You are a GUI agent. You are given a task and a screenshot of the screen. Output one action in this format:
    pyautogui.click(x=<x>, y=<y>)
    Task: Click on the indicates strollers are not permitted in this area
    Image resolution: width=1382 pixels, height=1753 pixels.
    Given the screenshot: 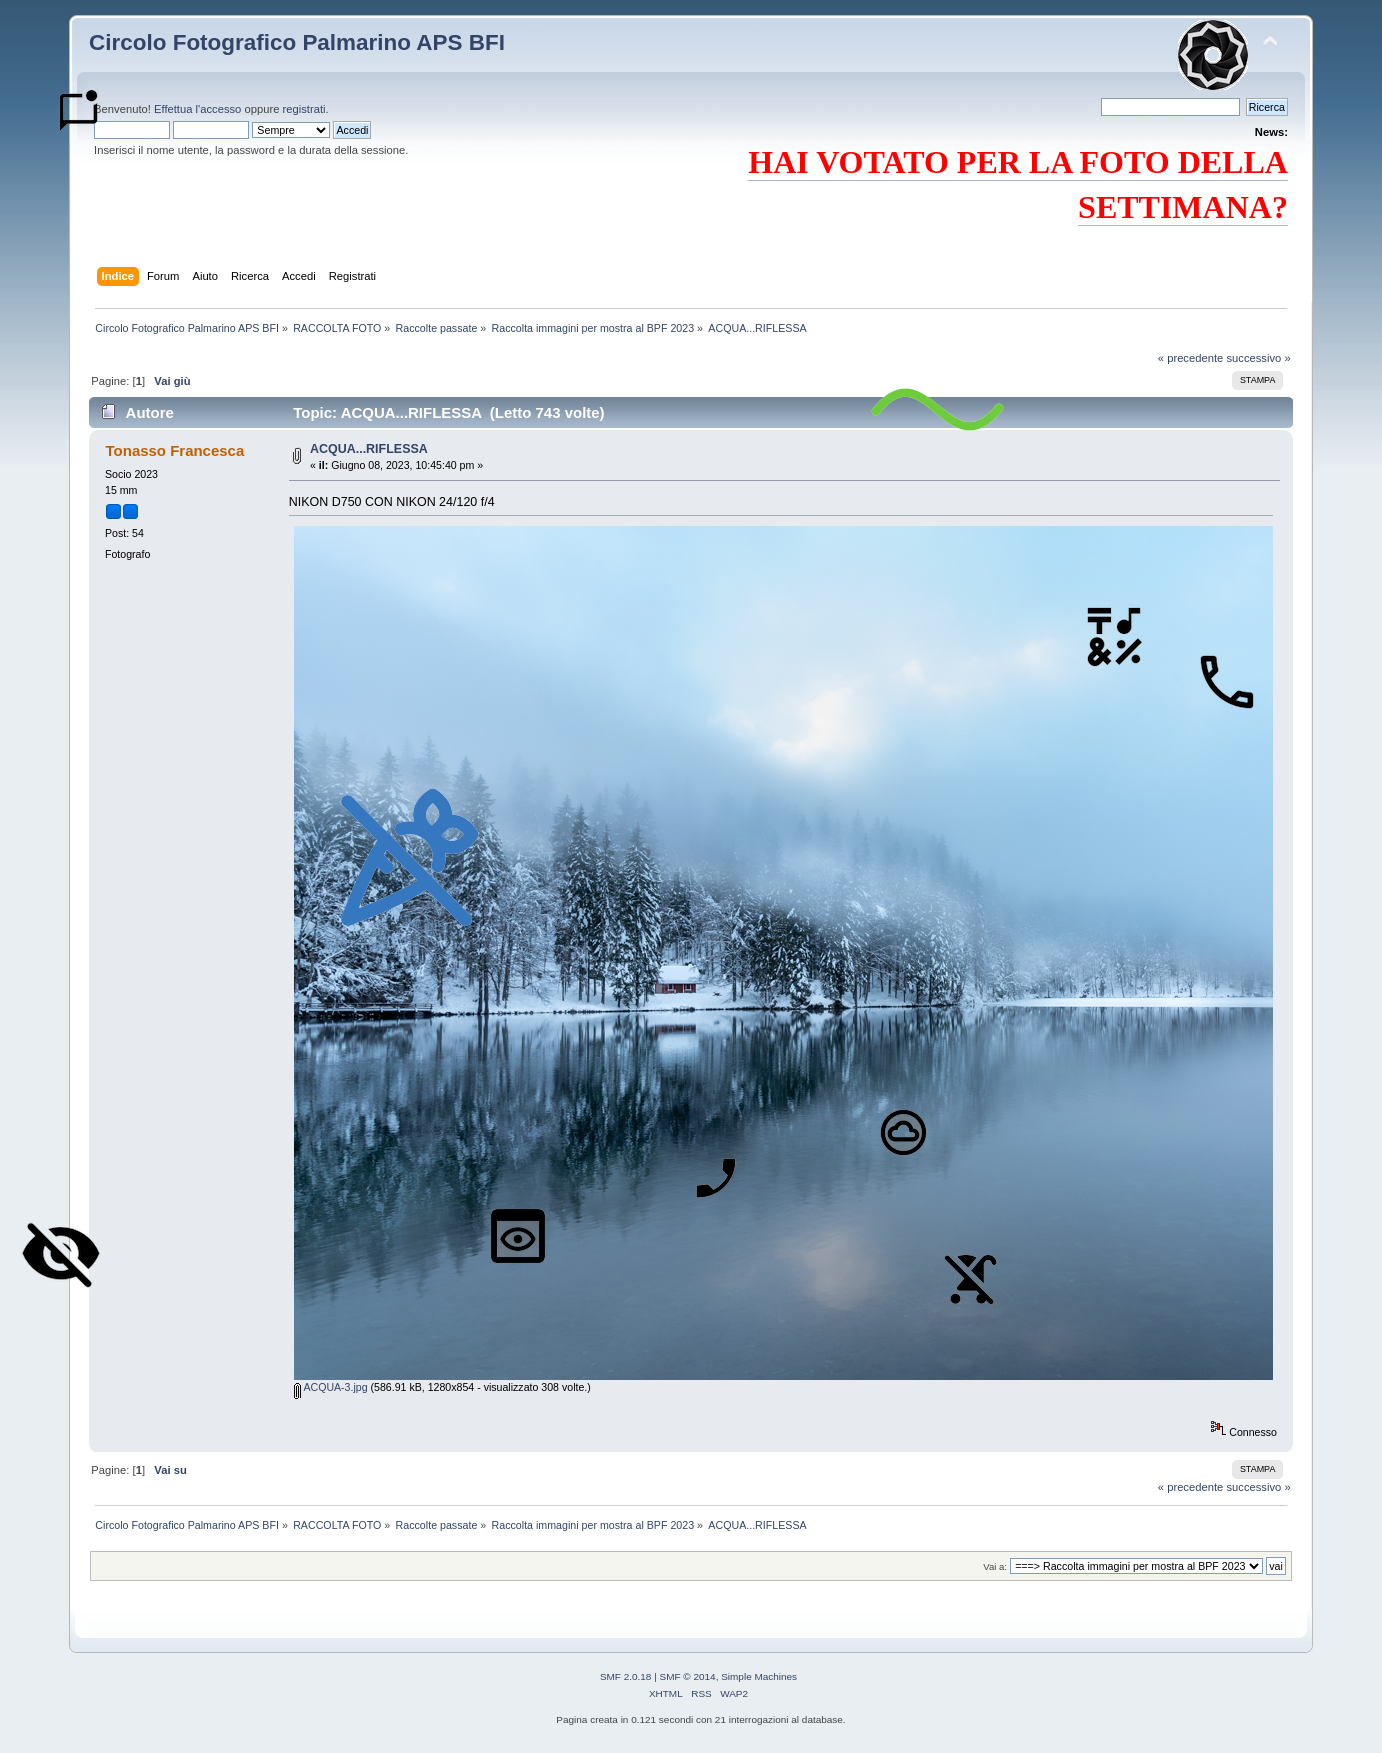 What is the action you would take?
    pyautogui.click(x=971, y=1278)
    